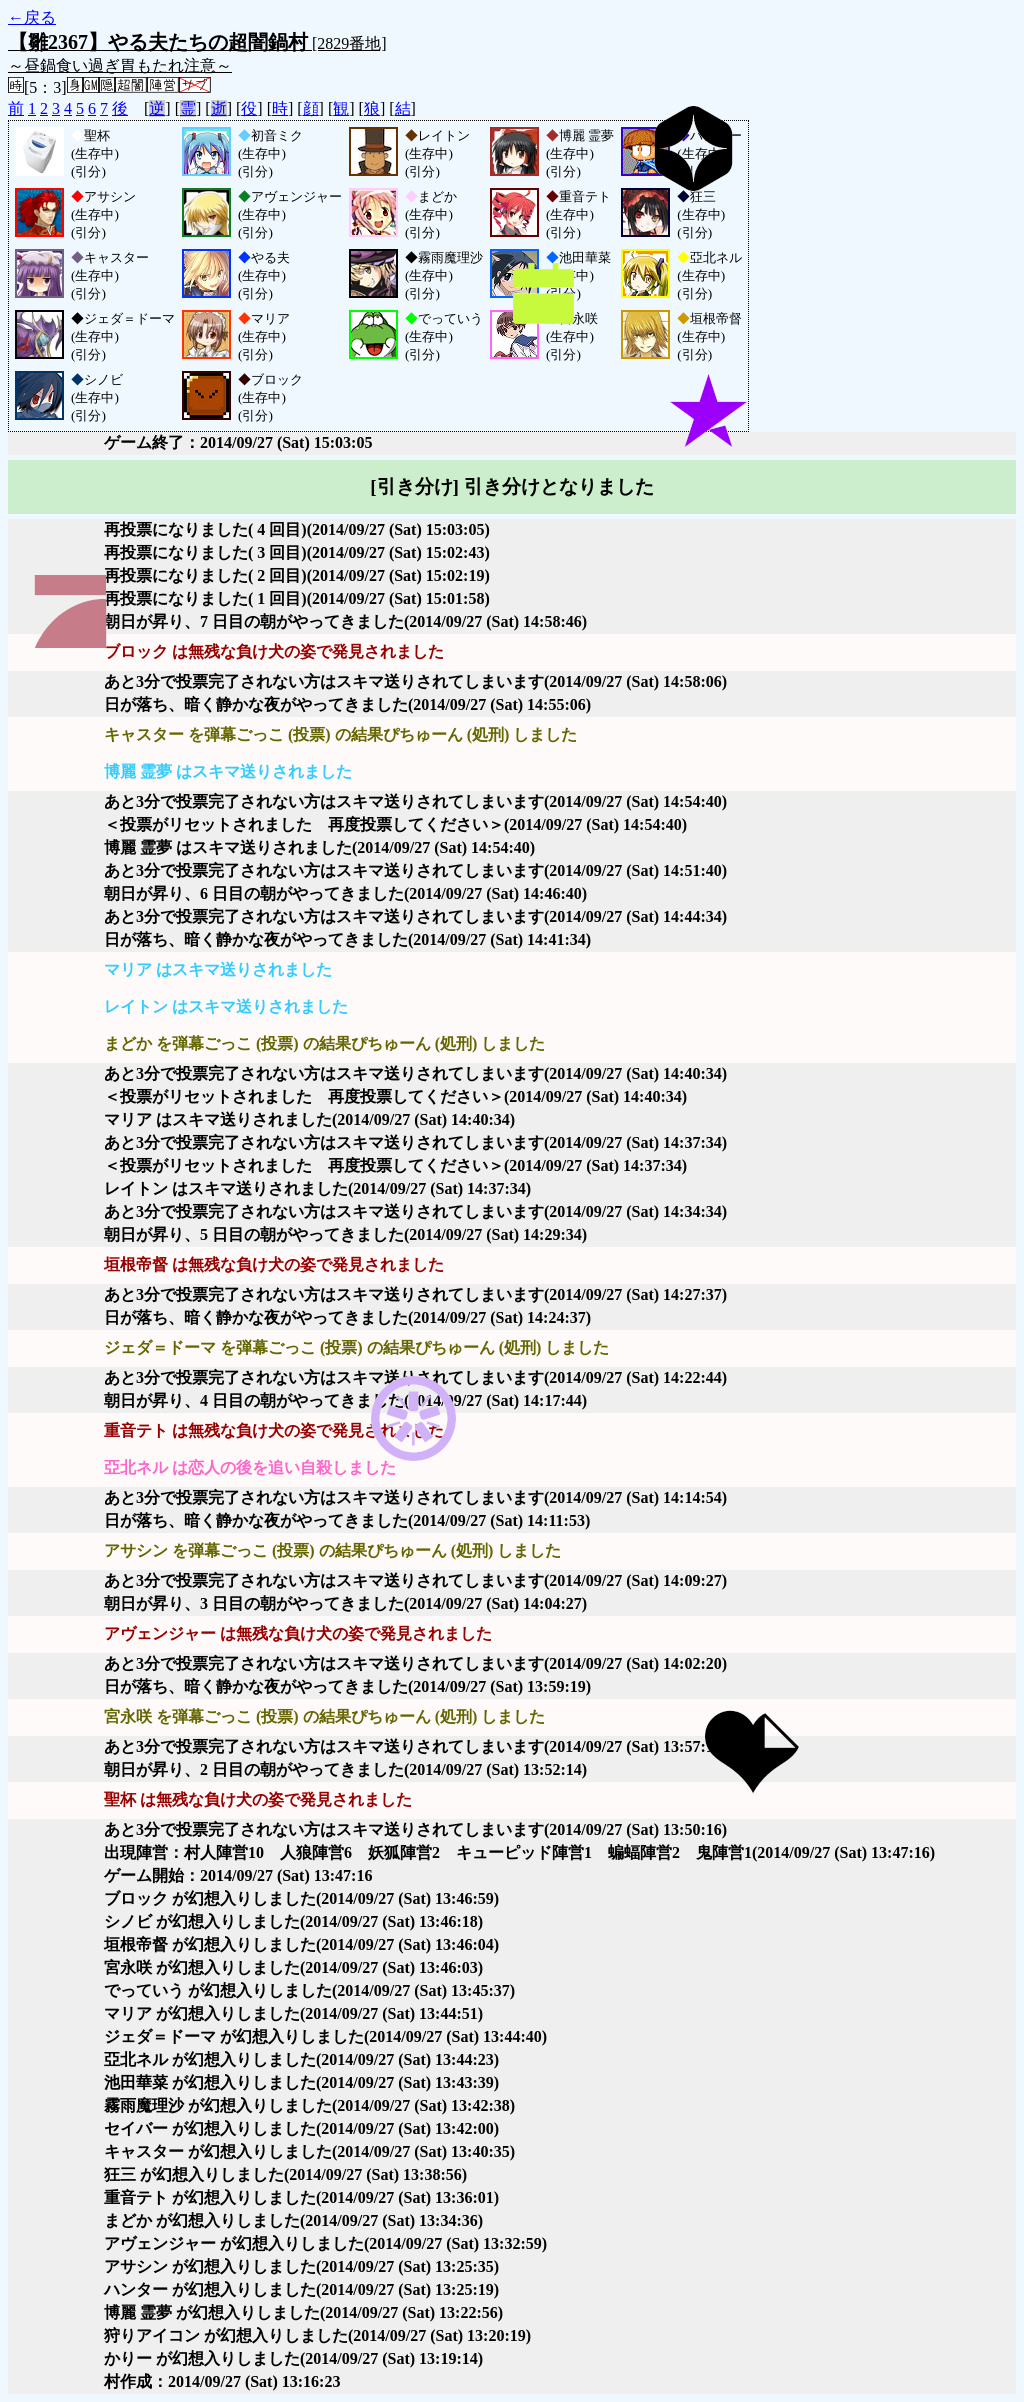  I want to click on ProSieben German TV channel logo, so click(70, 611).